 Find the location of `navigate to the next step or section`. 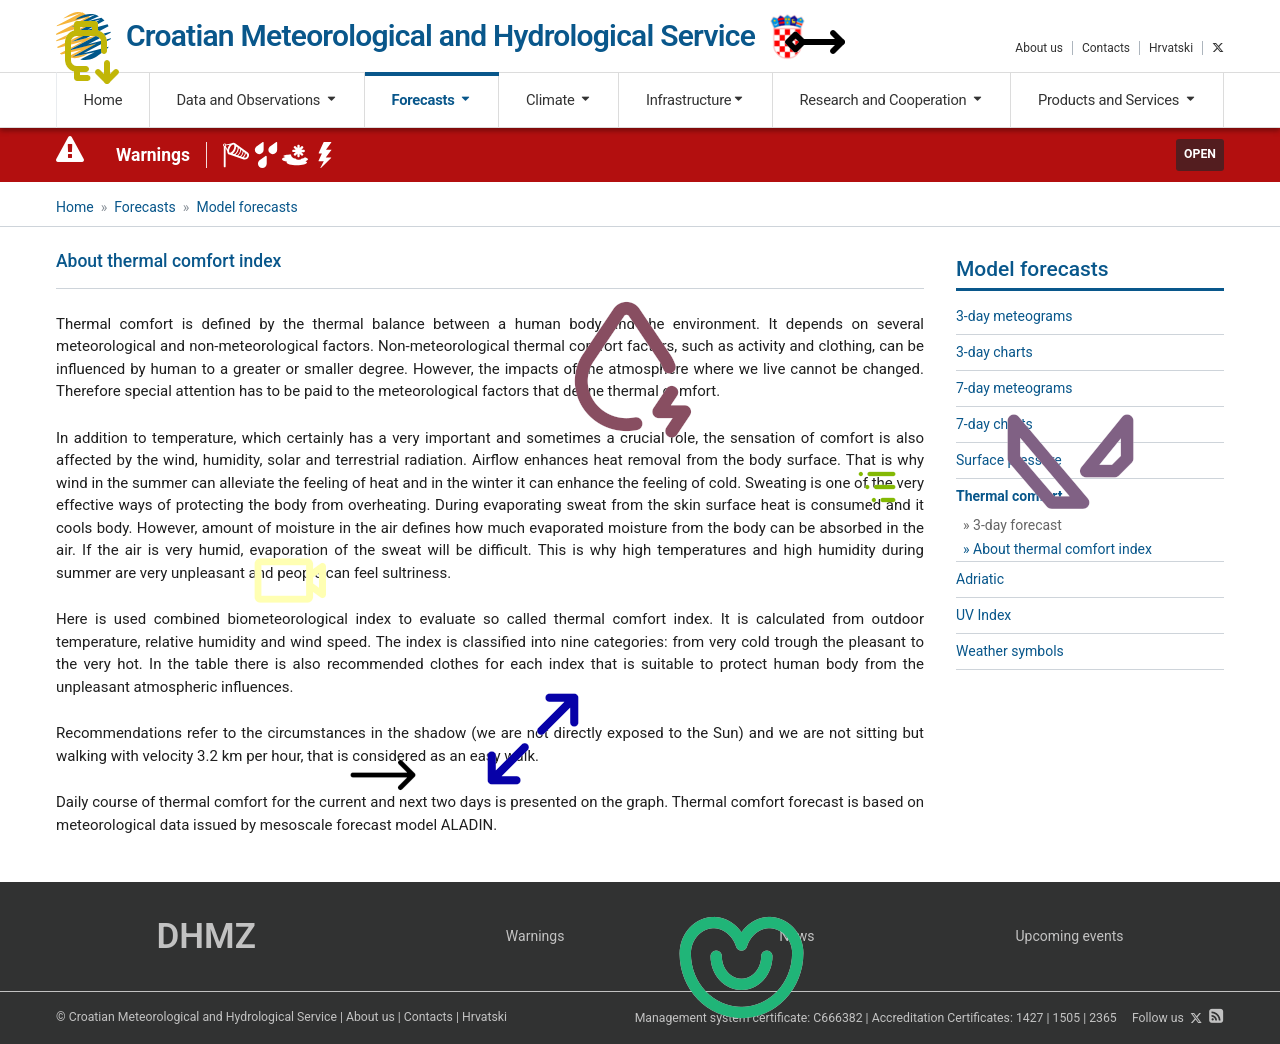

navigate to the next step or section is located at coordinates (815, 42).